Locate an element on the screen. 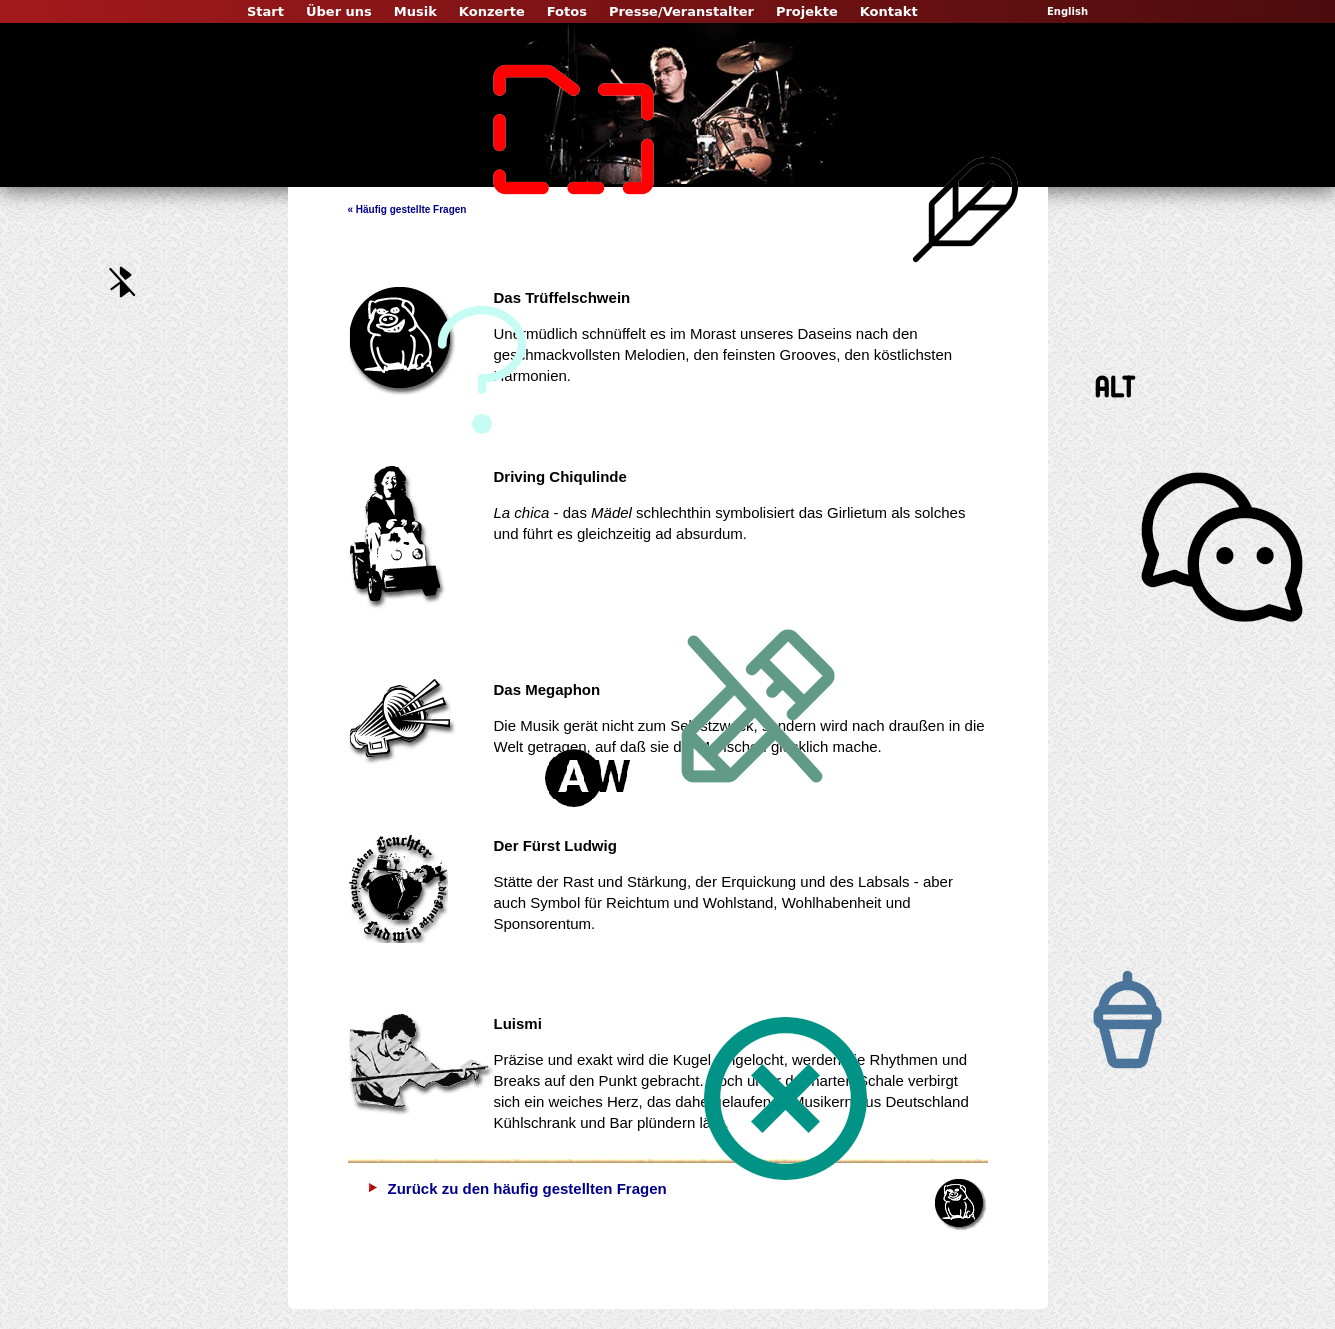 The height and width of the screenshot is (1329, 1335). bluetooth is disabled or unavailable is located at coordinates (121, 282).